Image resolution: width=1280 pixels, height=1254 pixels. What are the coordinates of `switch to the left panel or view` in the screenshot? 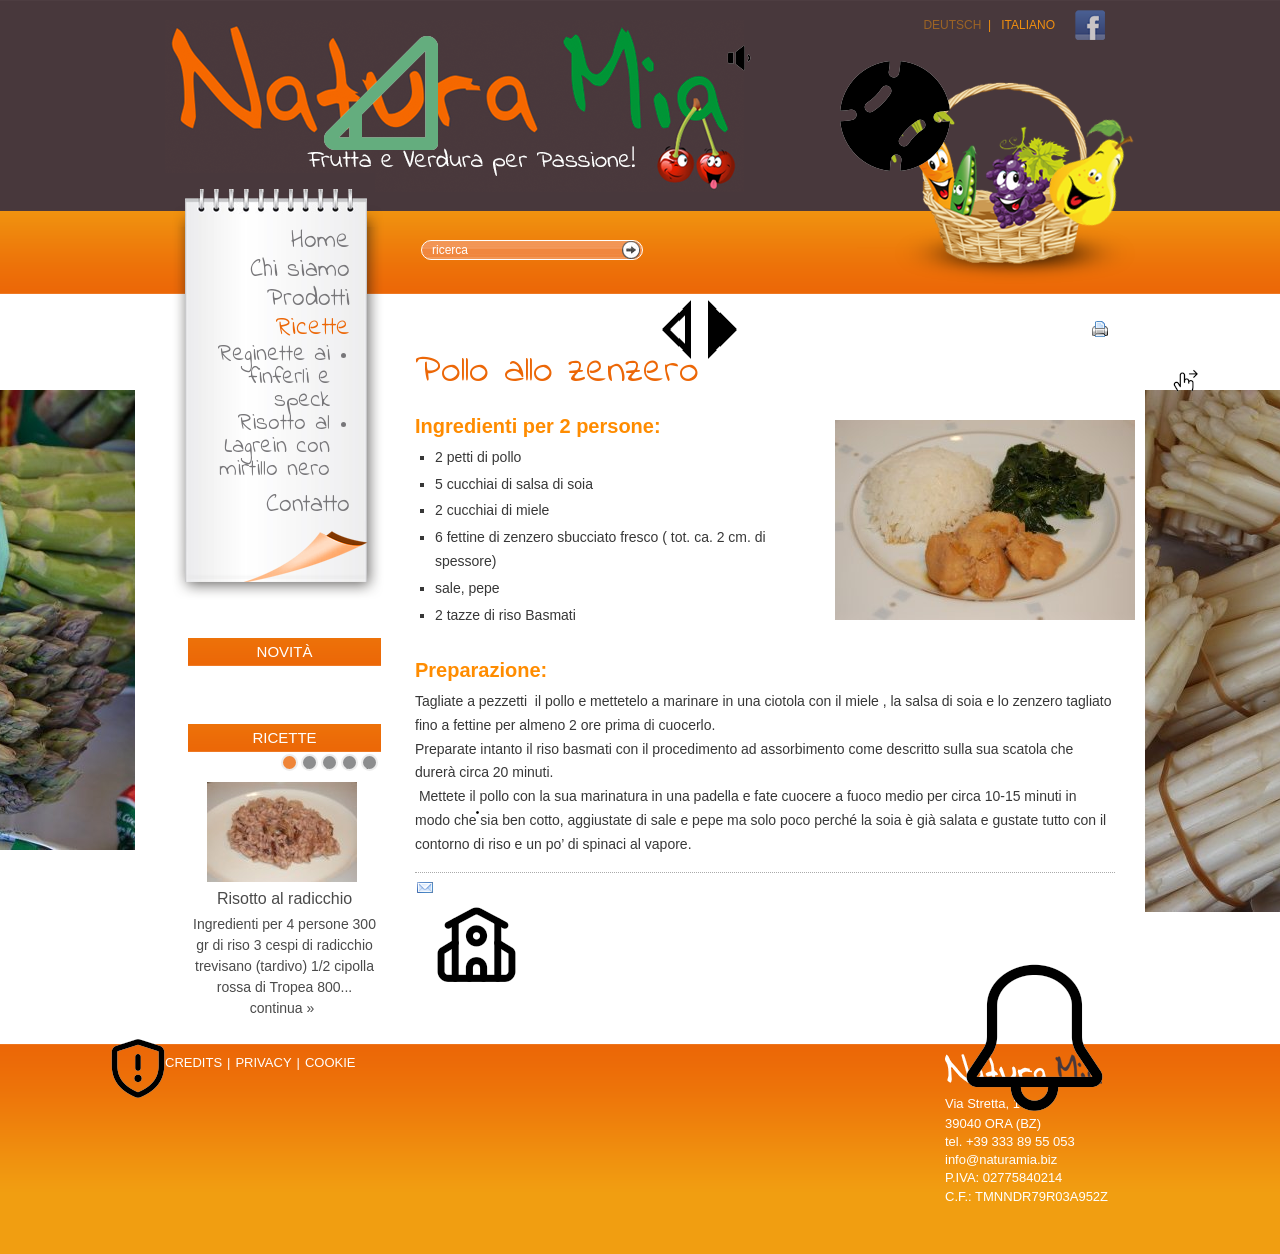 It's located at (699, 329).